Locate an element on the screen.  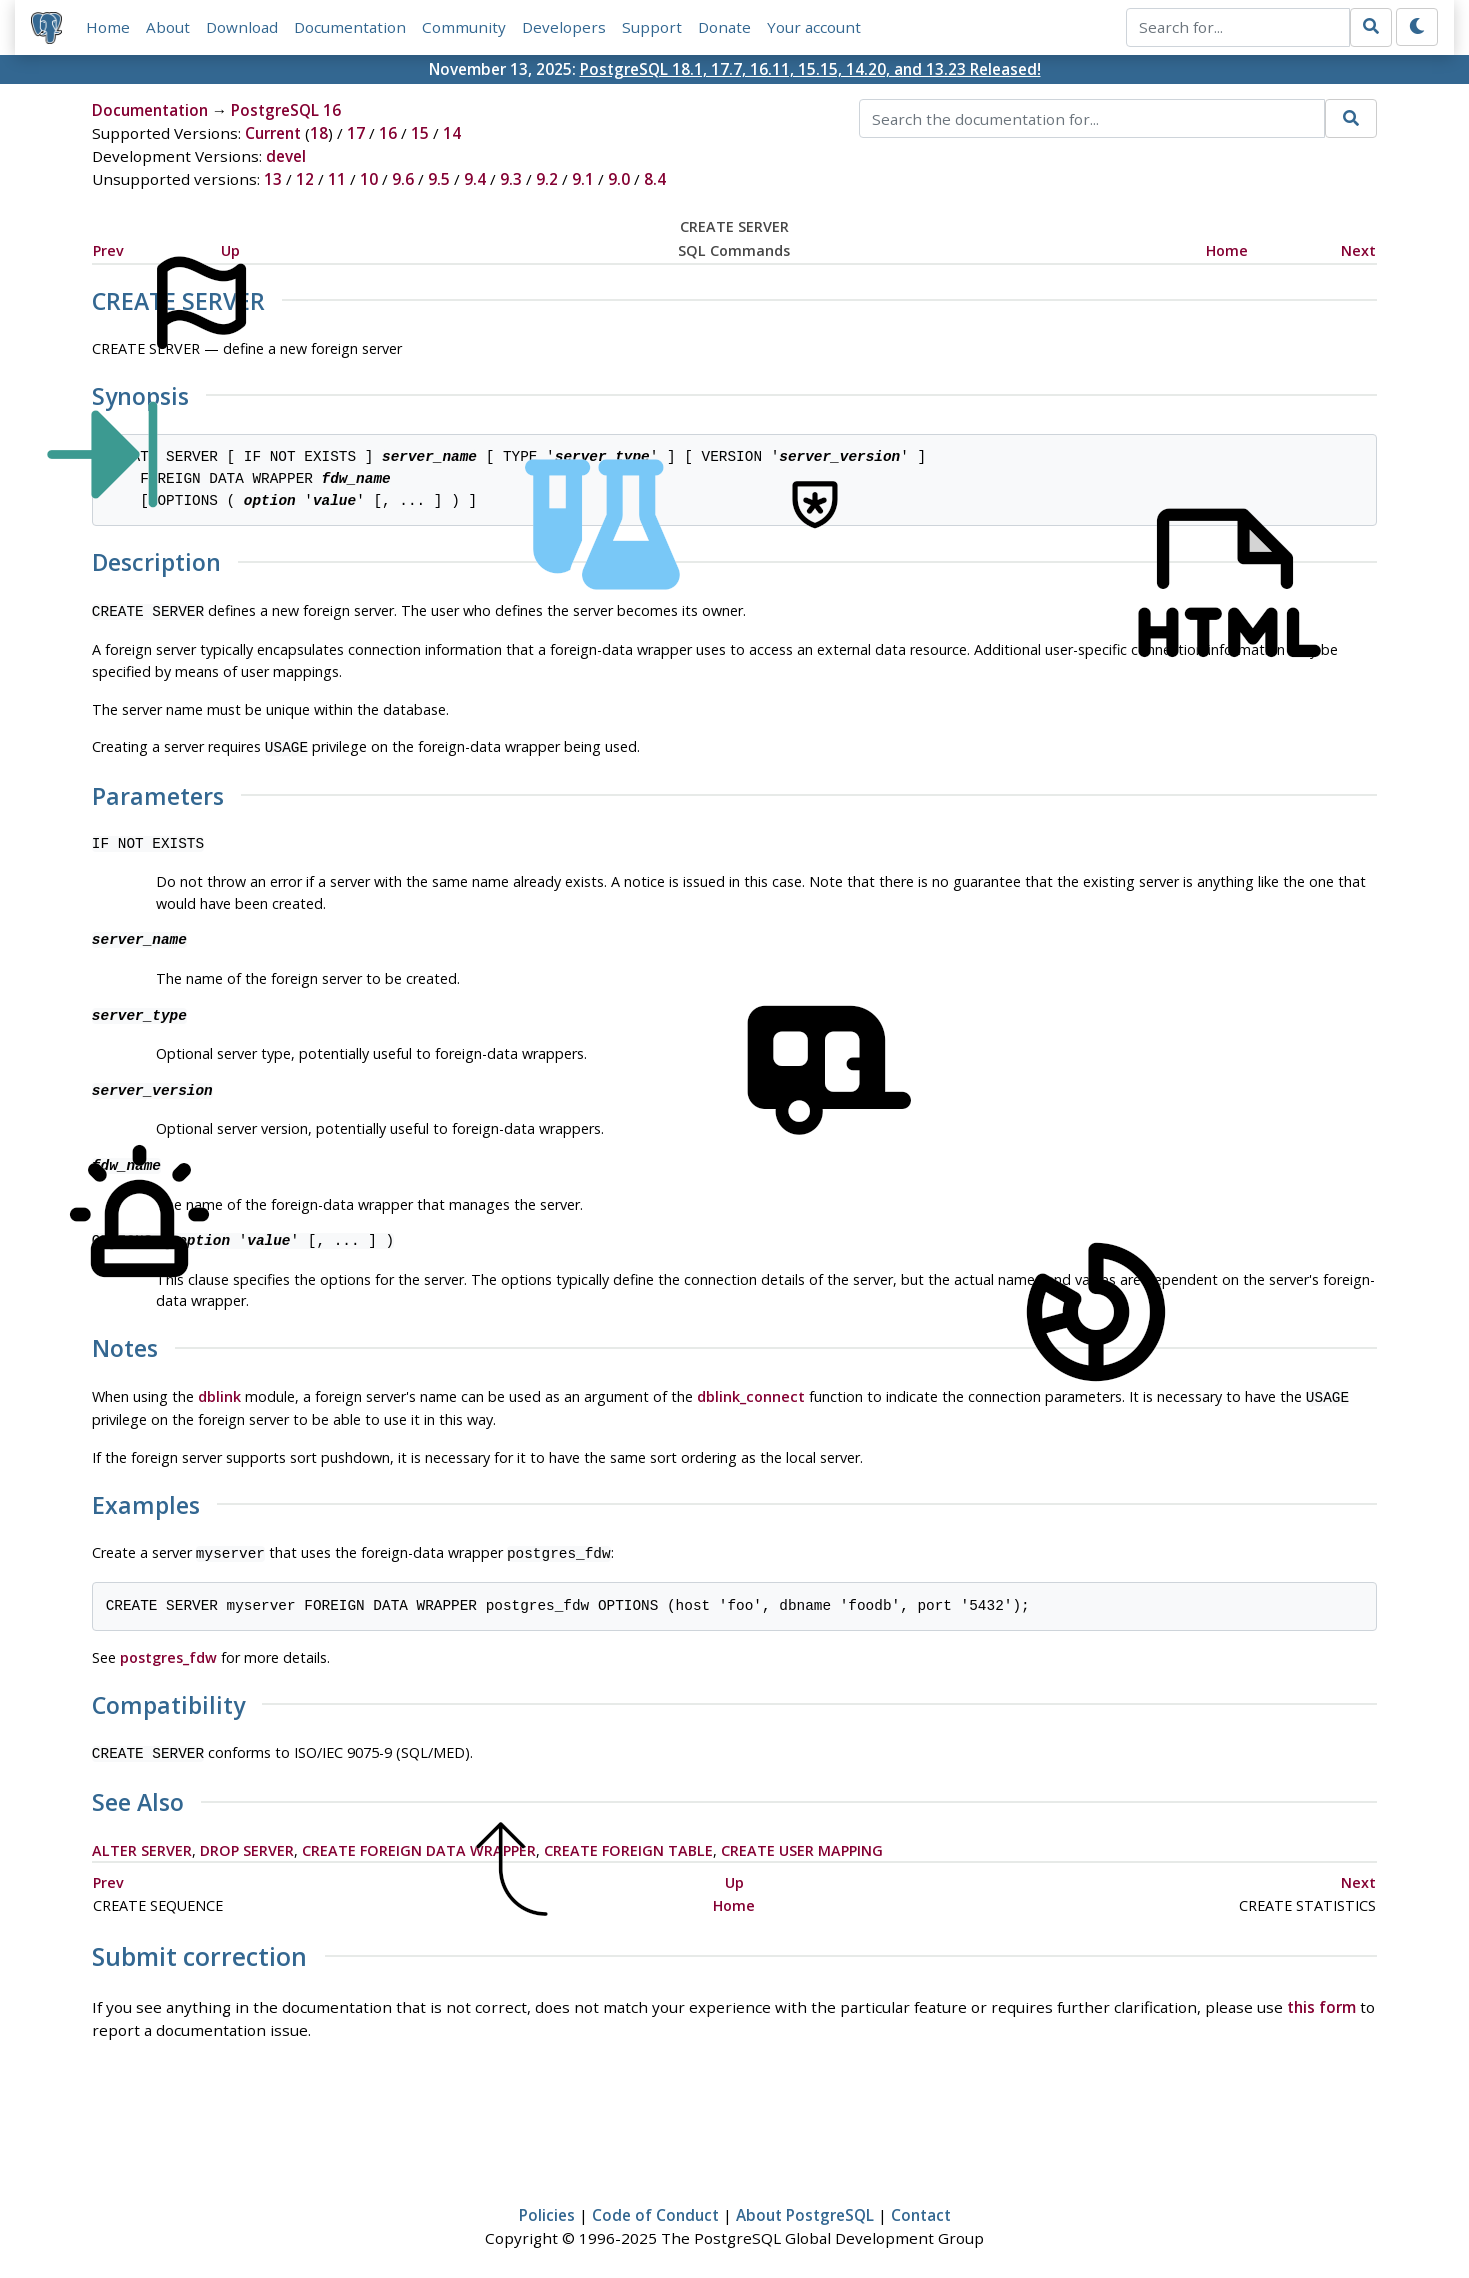
indicates urgent or high-priority notification is located at coordinates (139, 1214).